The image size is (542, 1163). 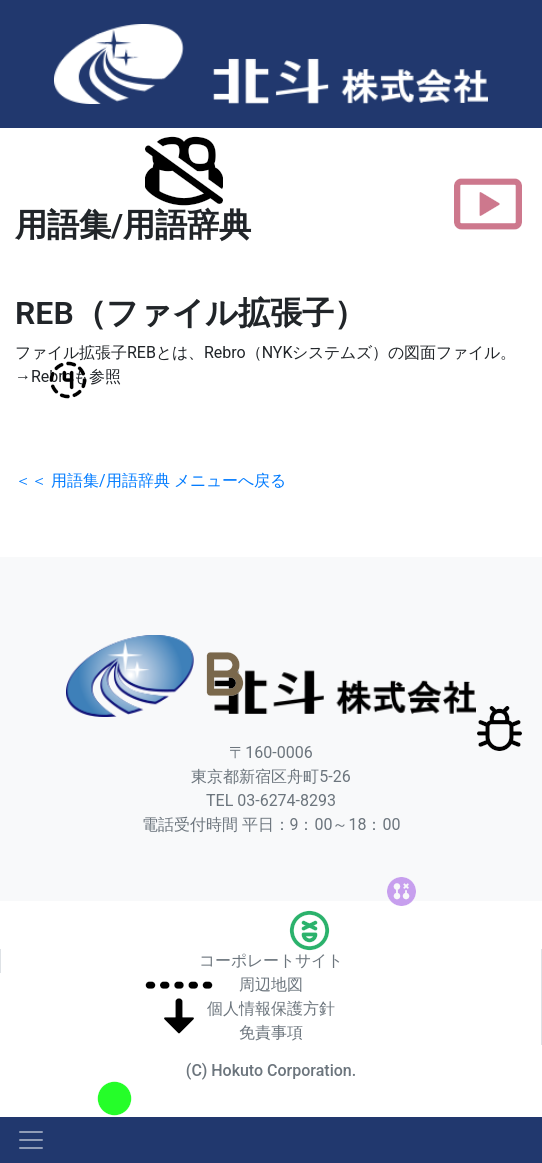 What do you see at coordinates (499, 728) in the screenshot?
I see `report a bug or issue` at bounding box center [499, 728].